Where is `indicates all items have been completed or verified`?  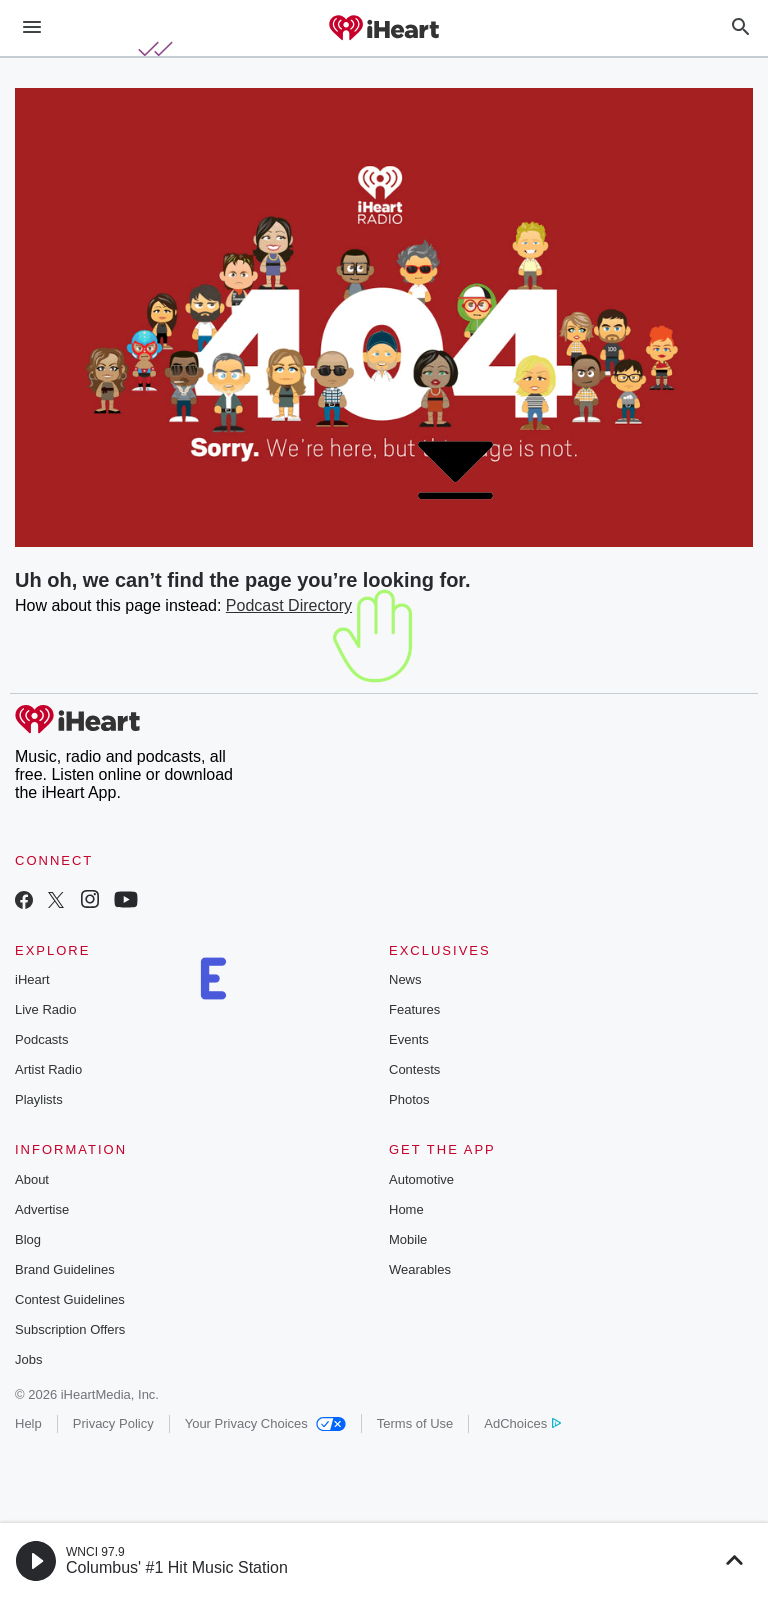 indicates all items have been completed or verified is located at coordinates (155, 49).